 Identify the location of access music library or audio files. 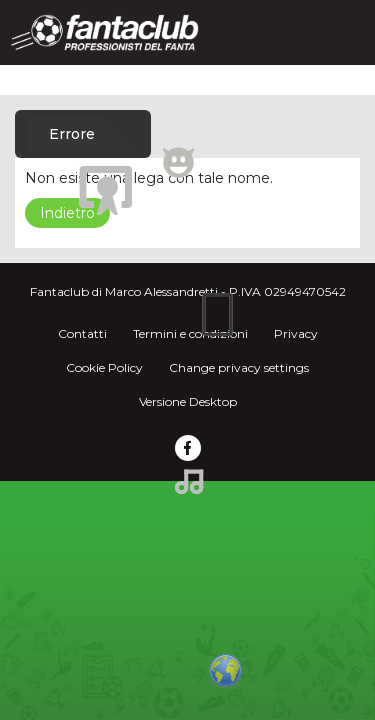
(190, 481).